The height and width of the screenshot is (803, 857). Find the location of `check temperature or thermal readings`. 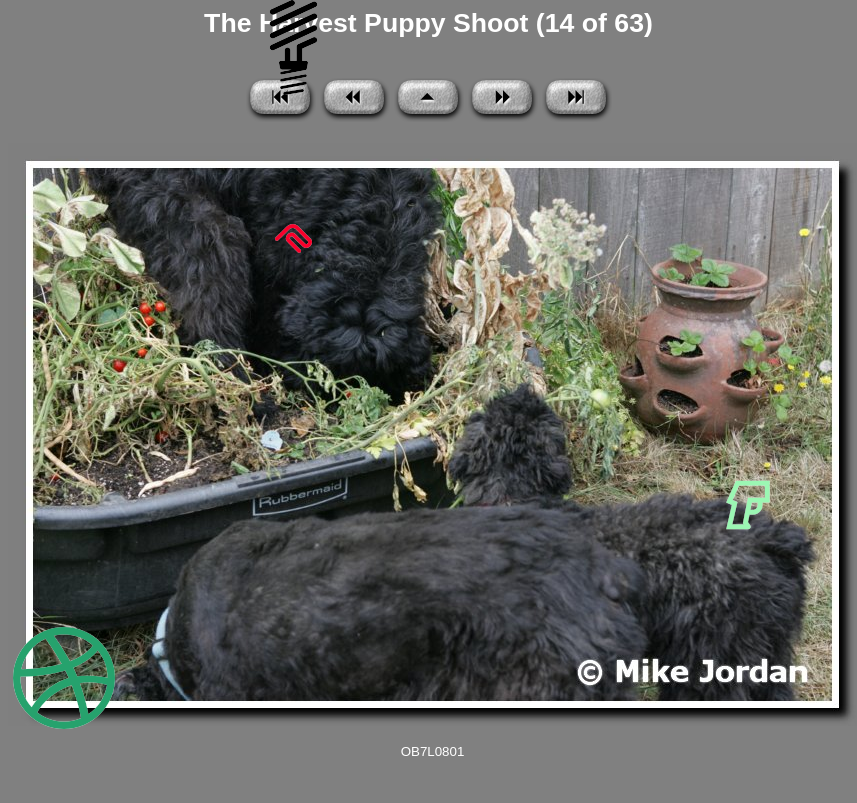

check temperature or thermal readings is located at coordinates (748, 505).